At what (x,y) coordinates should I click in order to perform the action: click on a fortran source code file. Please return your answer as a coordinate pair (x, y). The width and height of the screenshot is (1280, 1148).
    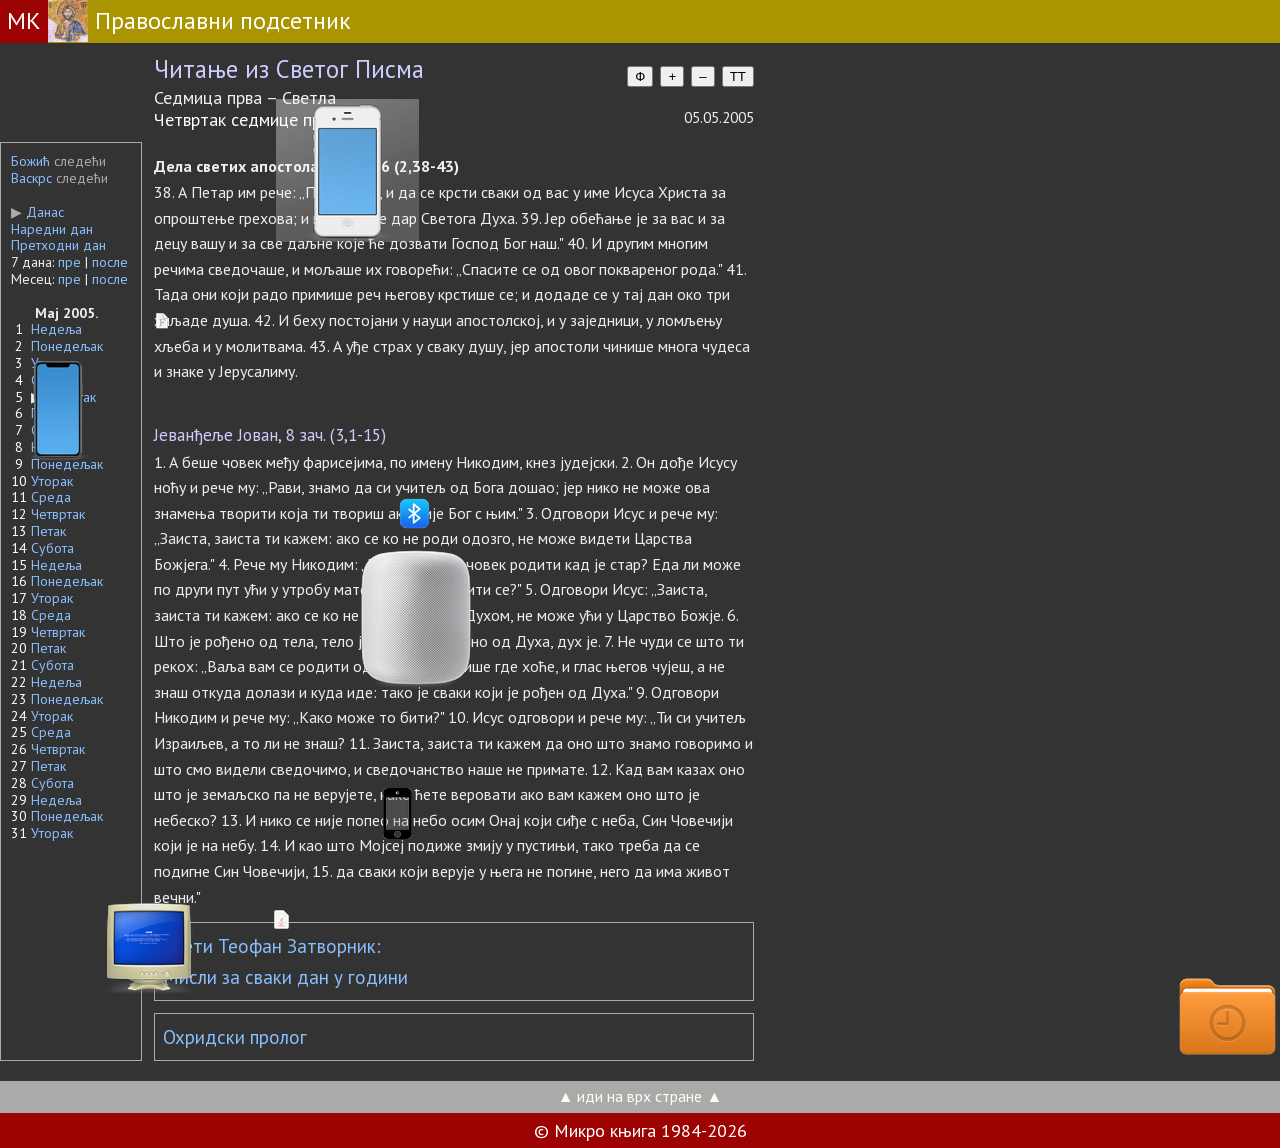
    Looking at the image, I should click on (162, 321).